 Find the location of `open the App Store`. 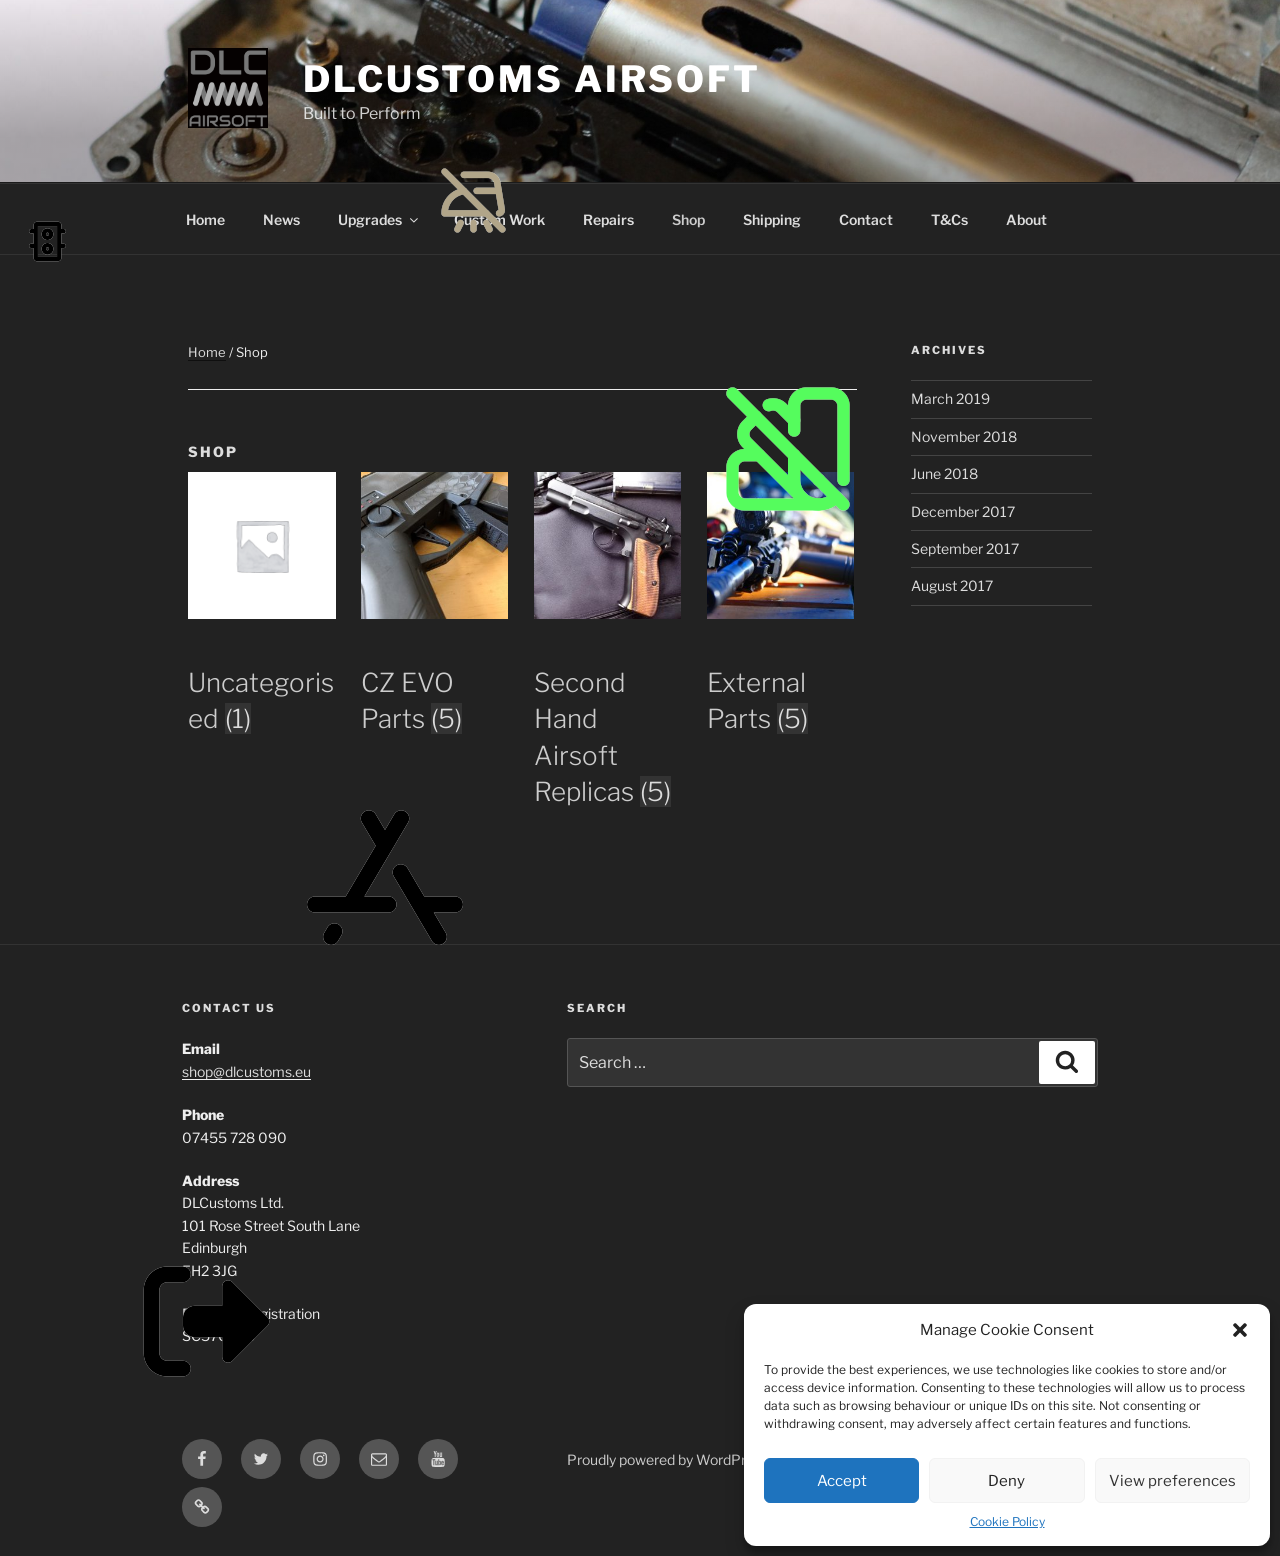

open the App Store is located at coordinates (385, 883).